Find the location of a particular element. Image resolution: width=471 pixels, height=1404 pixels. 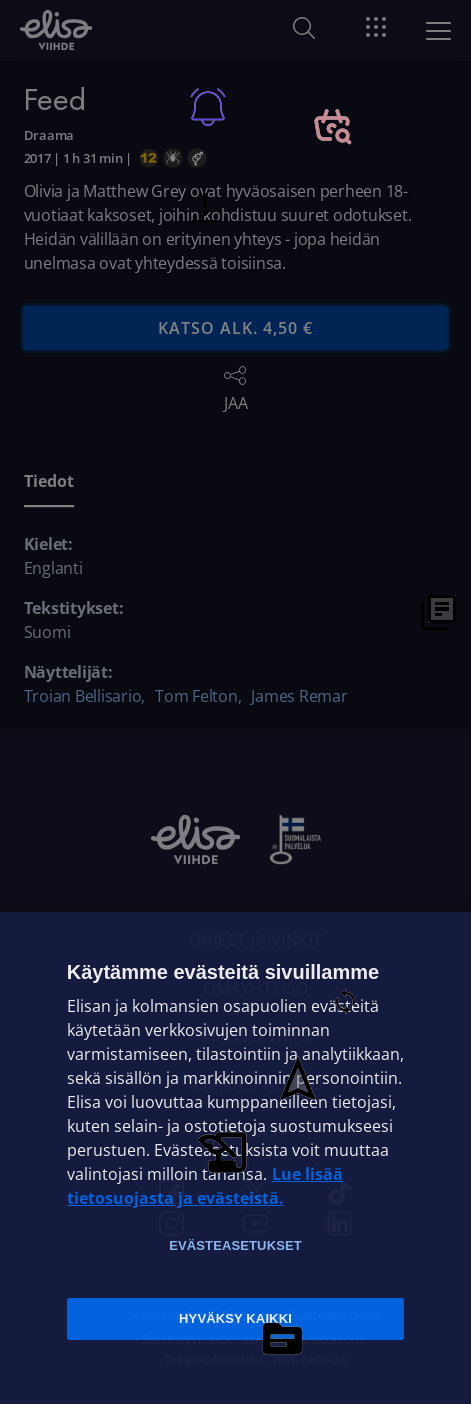

repeat or loop playback is located at coordinates (345, 1001).